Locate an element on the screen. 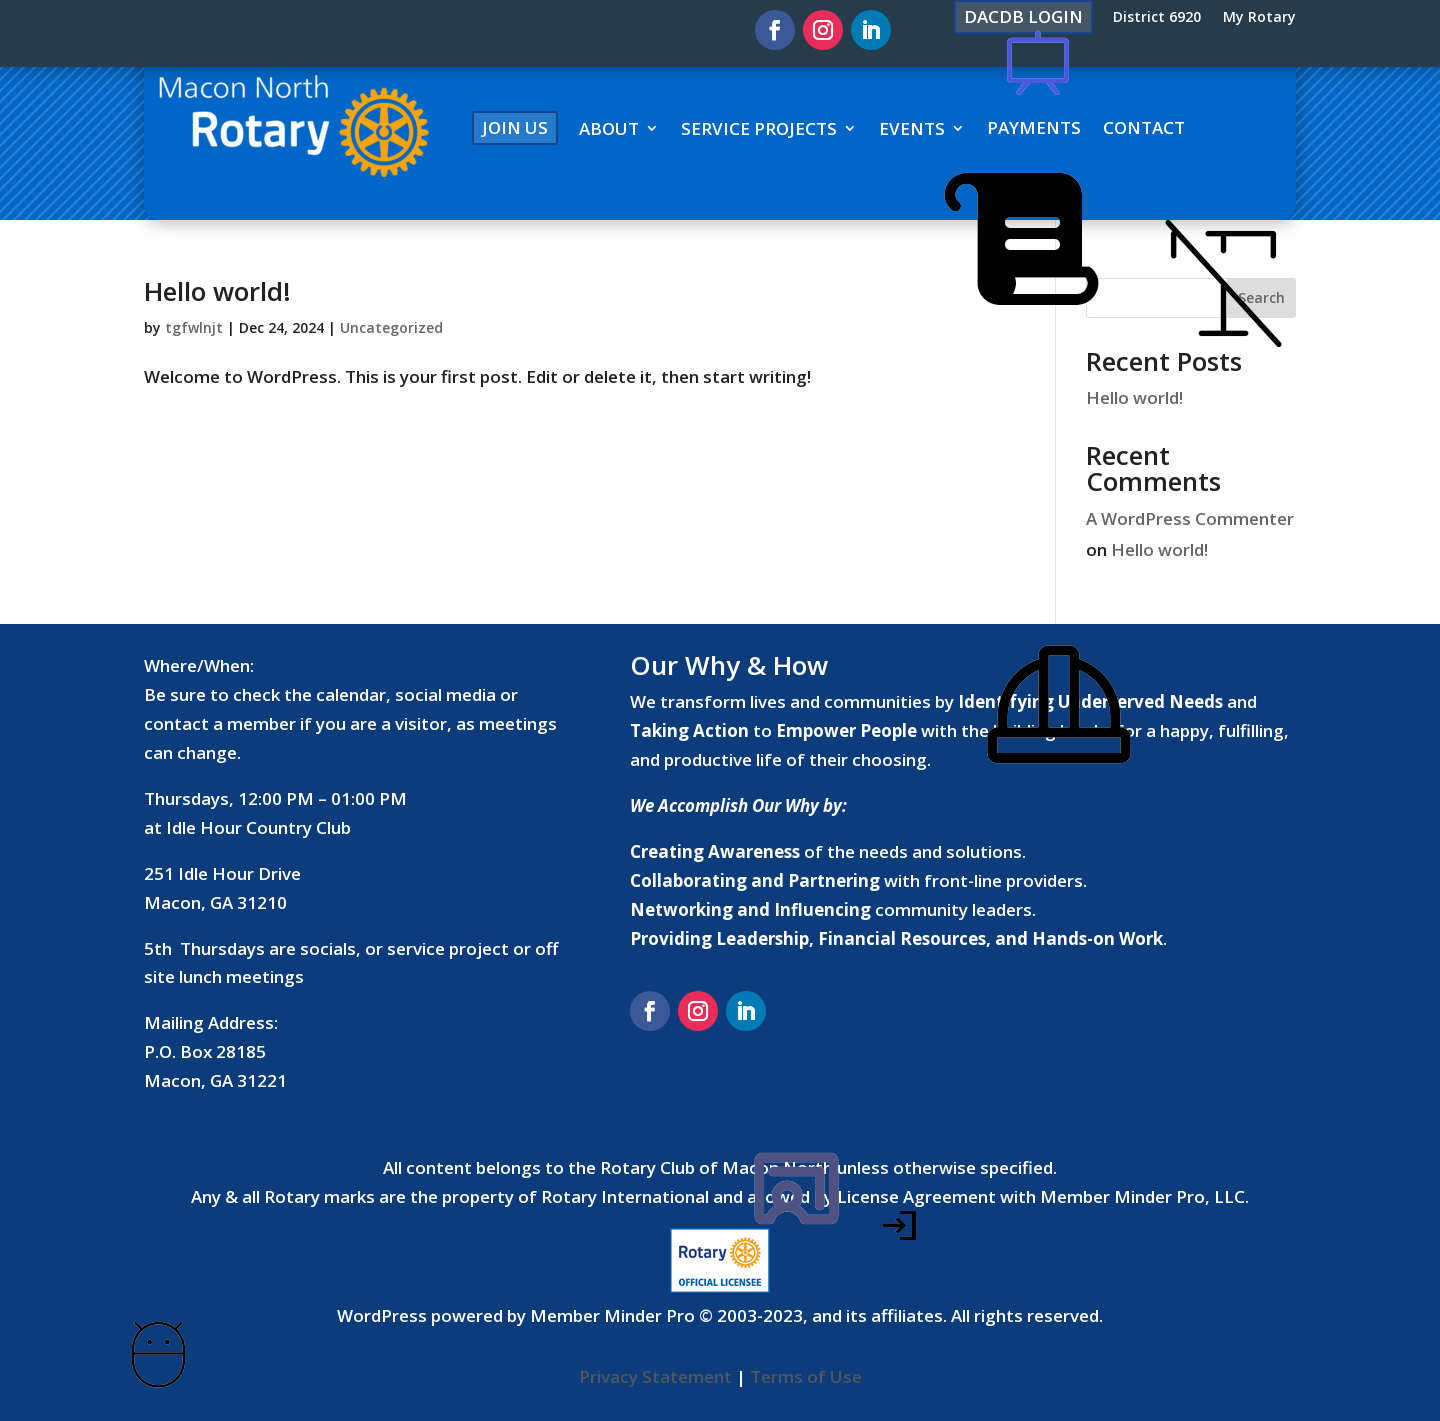 Image resolution: width=1440 pixels, height=1421 pixels. view terms and conditions or legal documents is located at coordinates (1027, 239).